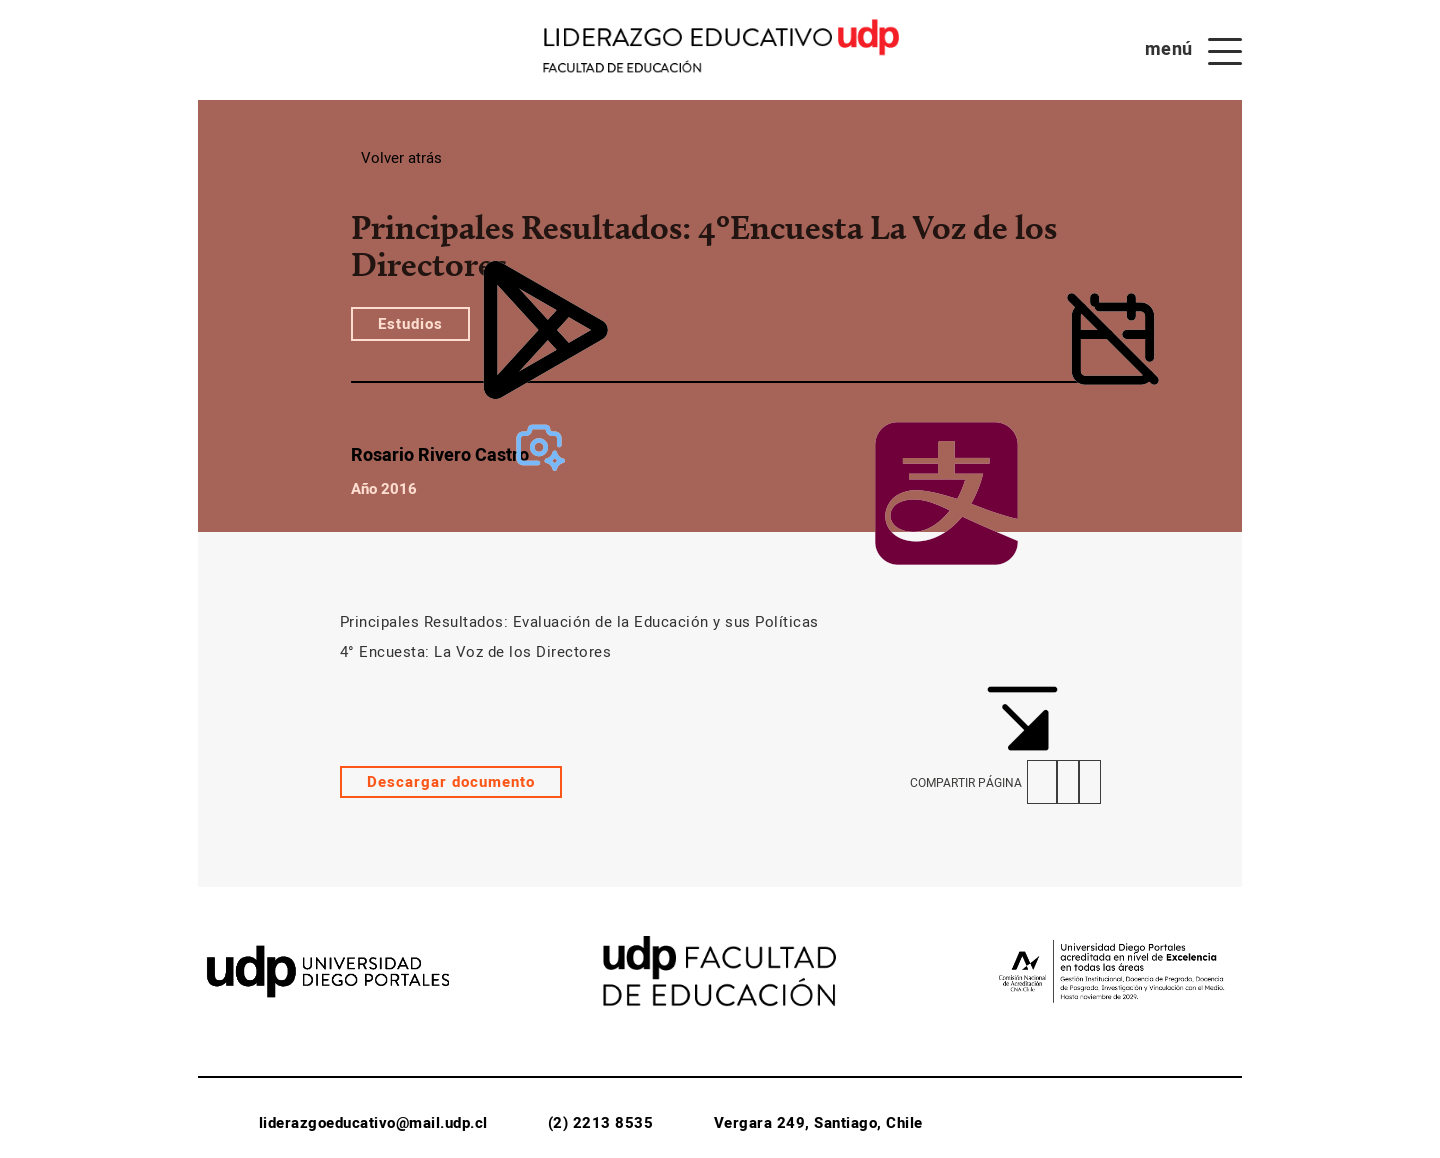  Describe the element at coordinates (546, 330) in the screenshot. I see `open google play store` at that location.